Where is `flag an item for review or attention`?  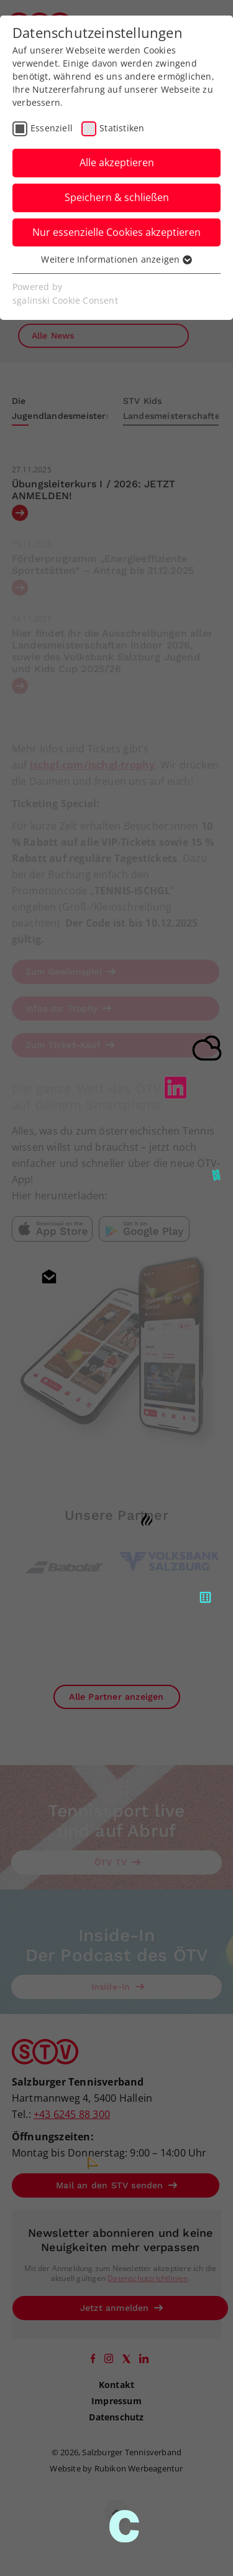 flag an item for review or attention is located at coordinates (93, 2163).